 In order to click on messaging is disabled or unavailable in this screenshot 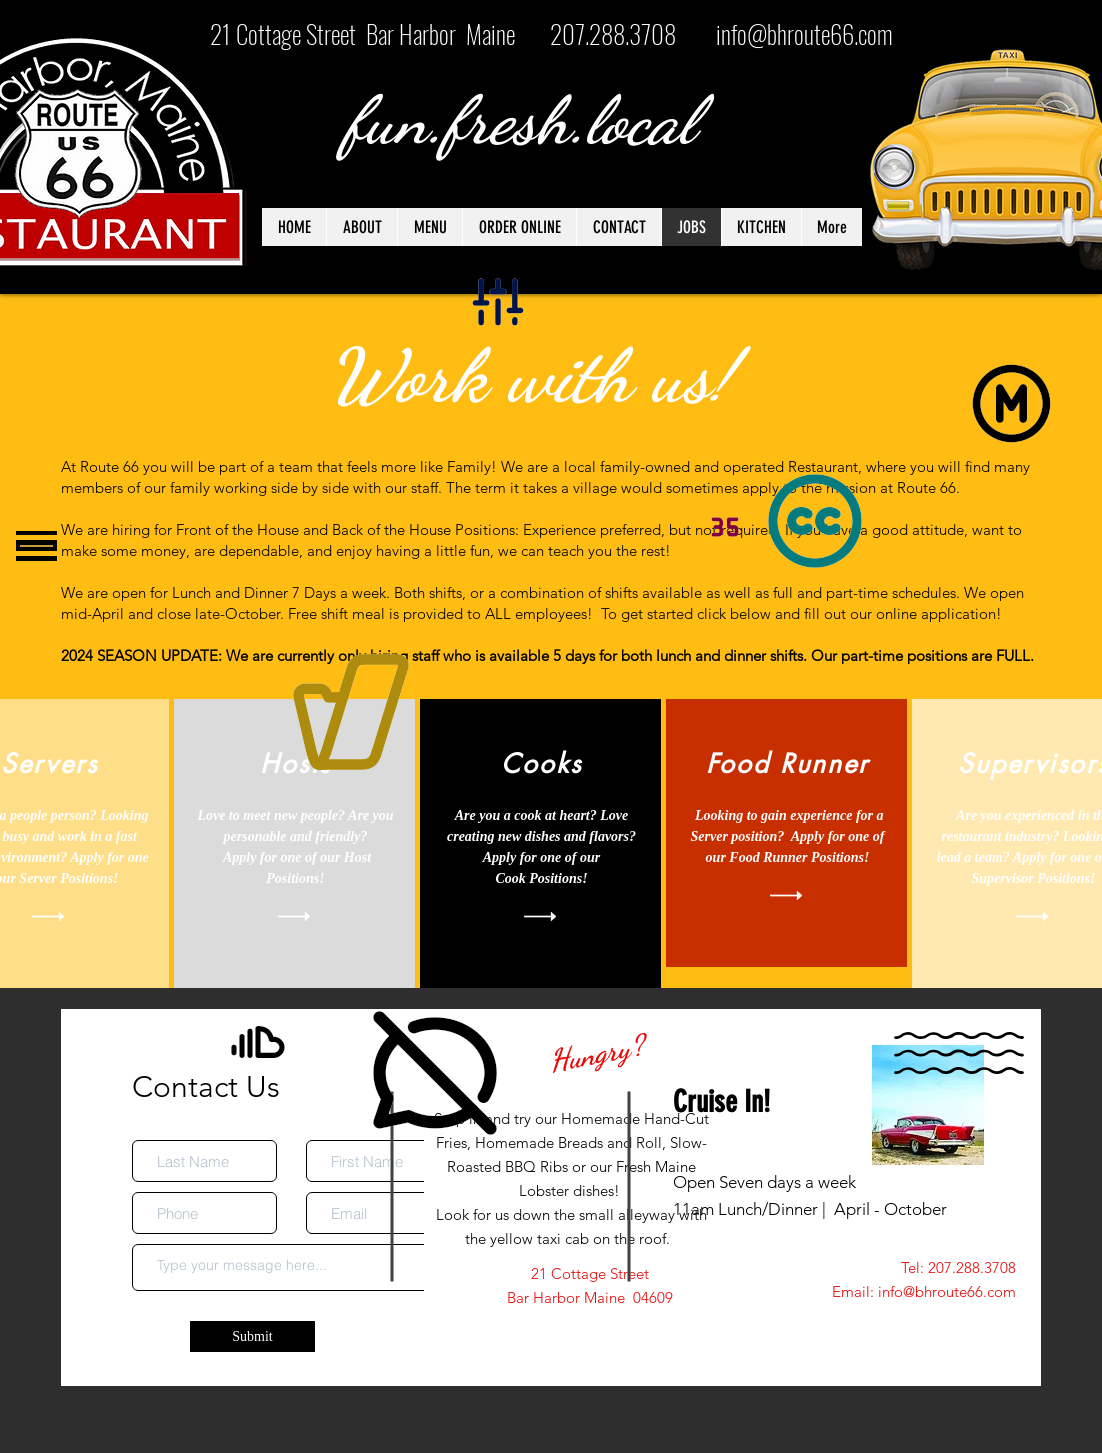, I will do `click(435, 1073)`.